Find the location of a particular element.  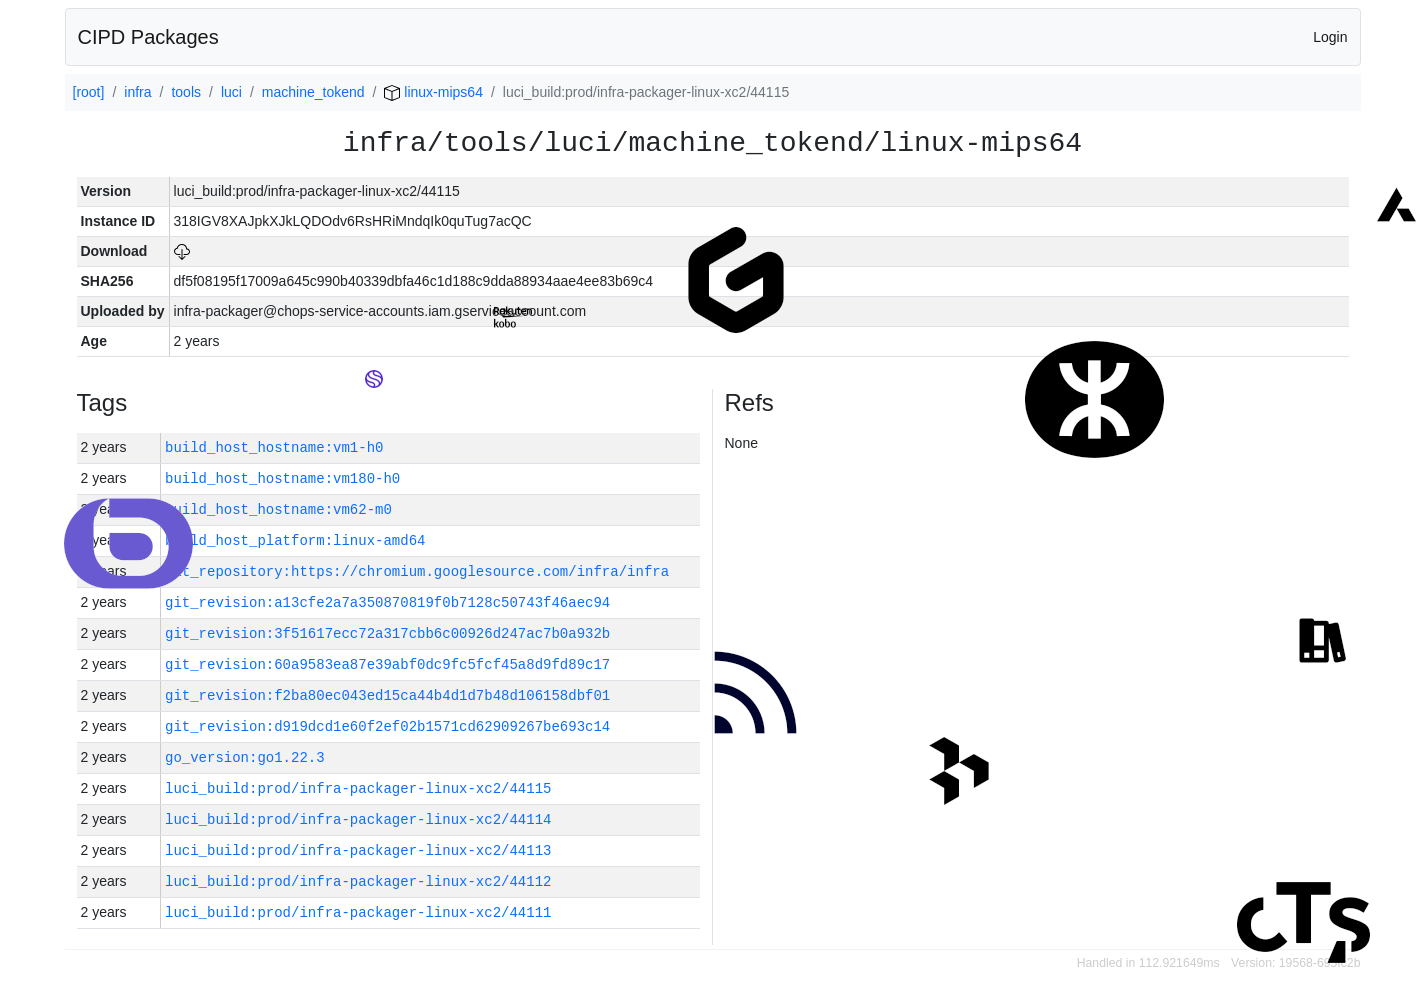

mtr (hong kong mass transit railway) company logo is located at coordinates (1094, 399).